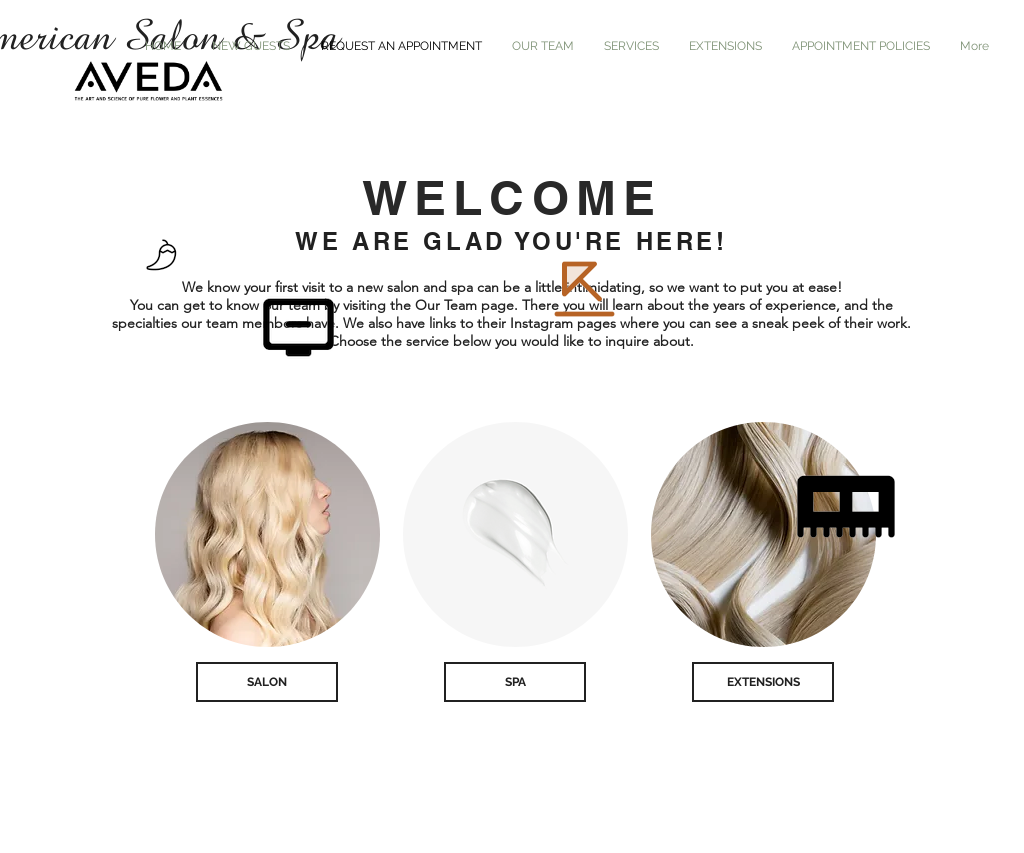  What do you see at coordinates (298, 327) in the screenshot?
I see `remove video from watch queue` at bounding box center [298, 327].